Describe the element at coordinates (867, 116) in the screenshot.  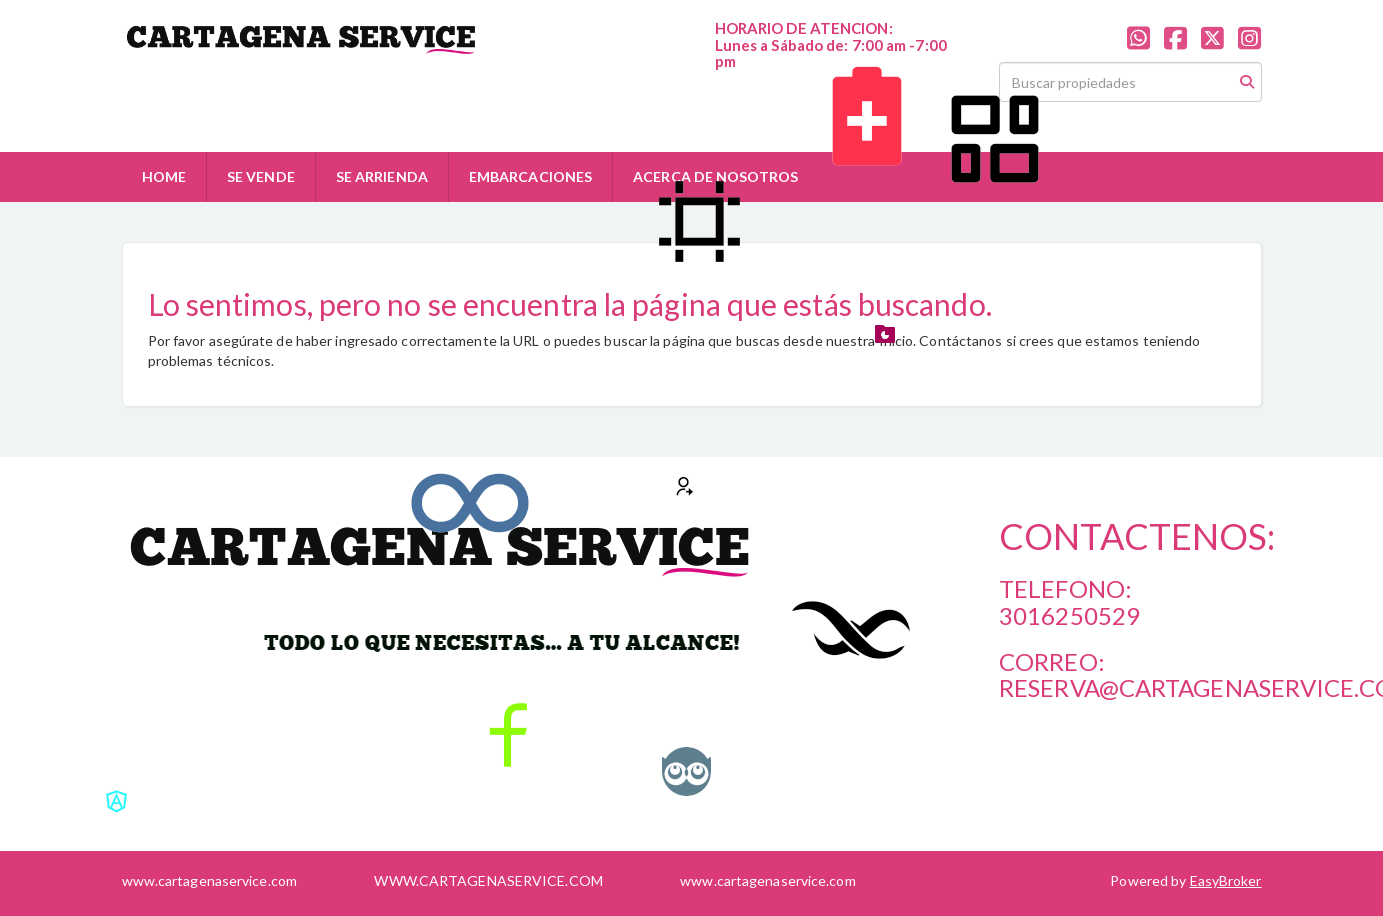
I see `enable battery saver mode` at that location.